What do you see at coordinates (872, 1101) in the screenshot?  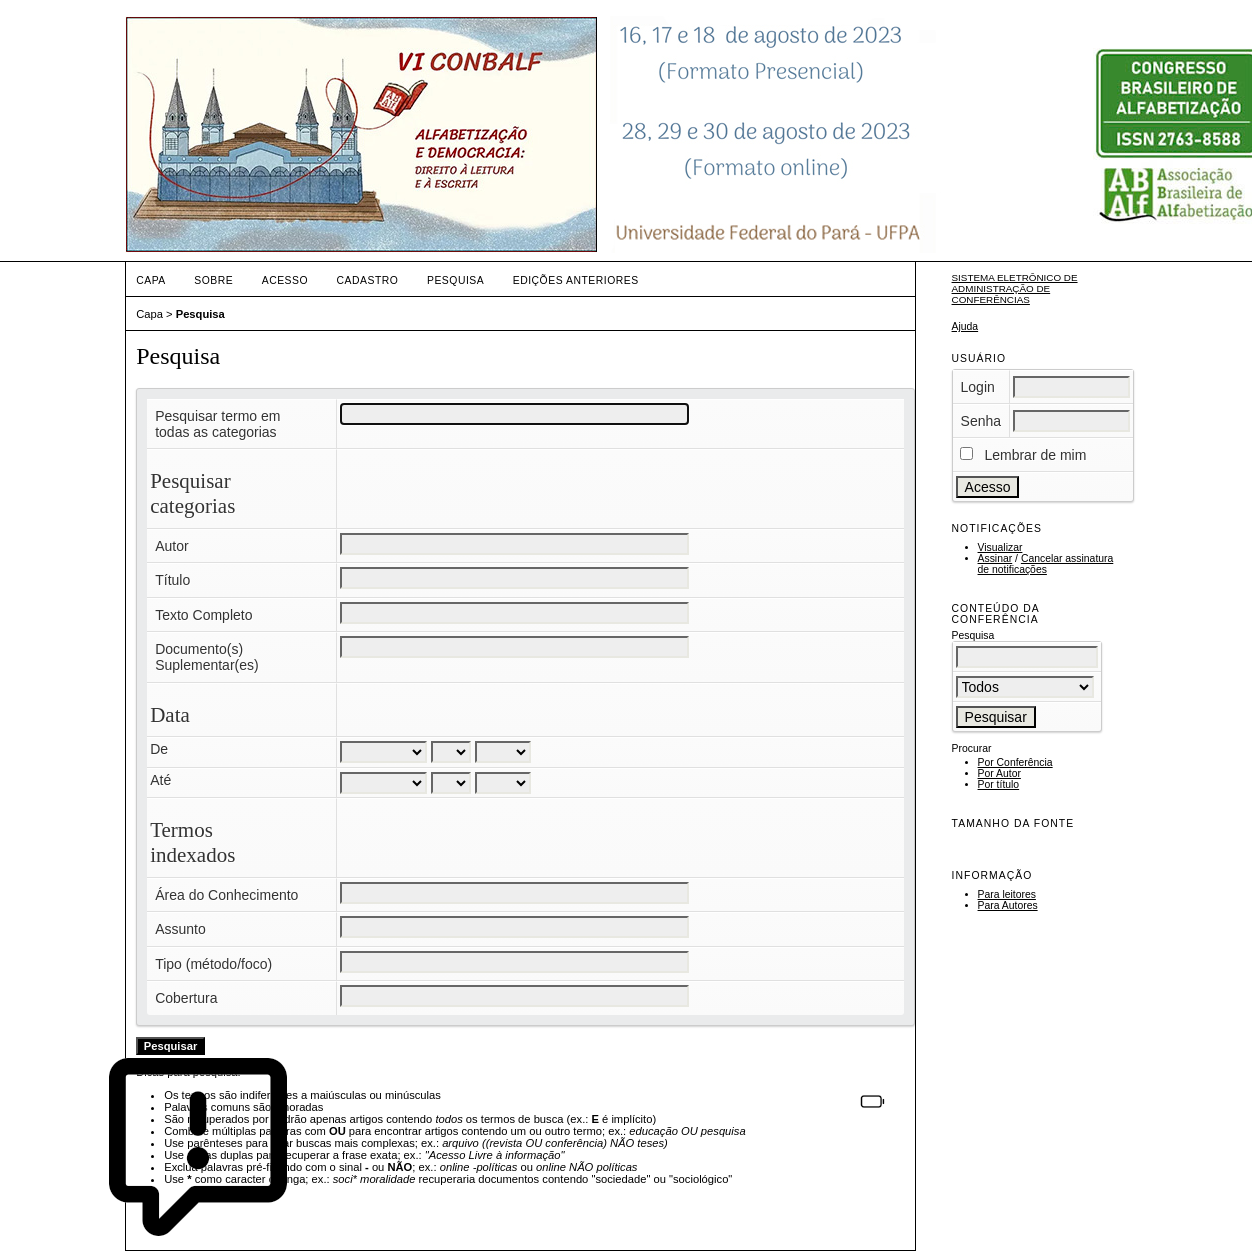 I see `indicates battery is completely drained` at bounding box center [872, 1101].